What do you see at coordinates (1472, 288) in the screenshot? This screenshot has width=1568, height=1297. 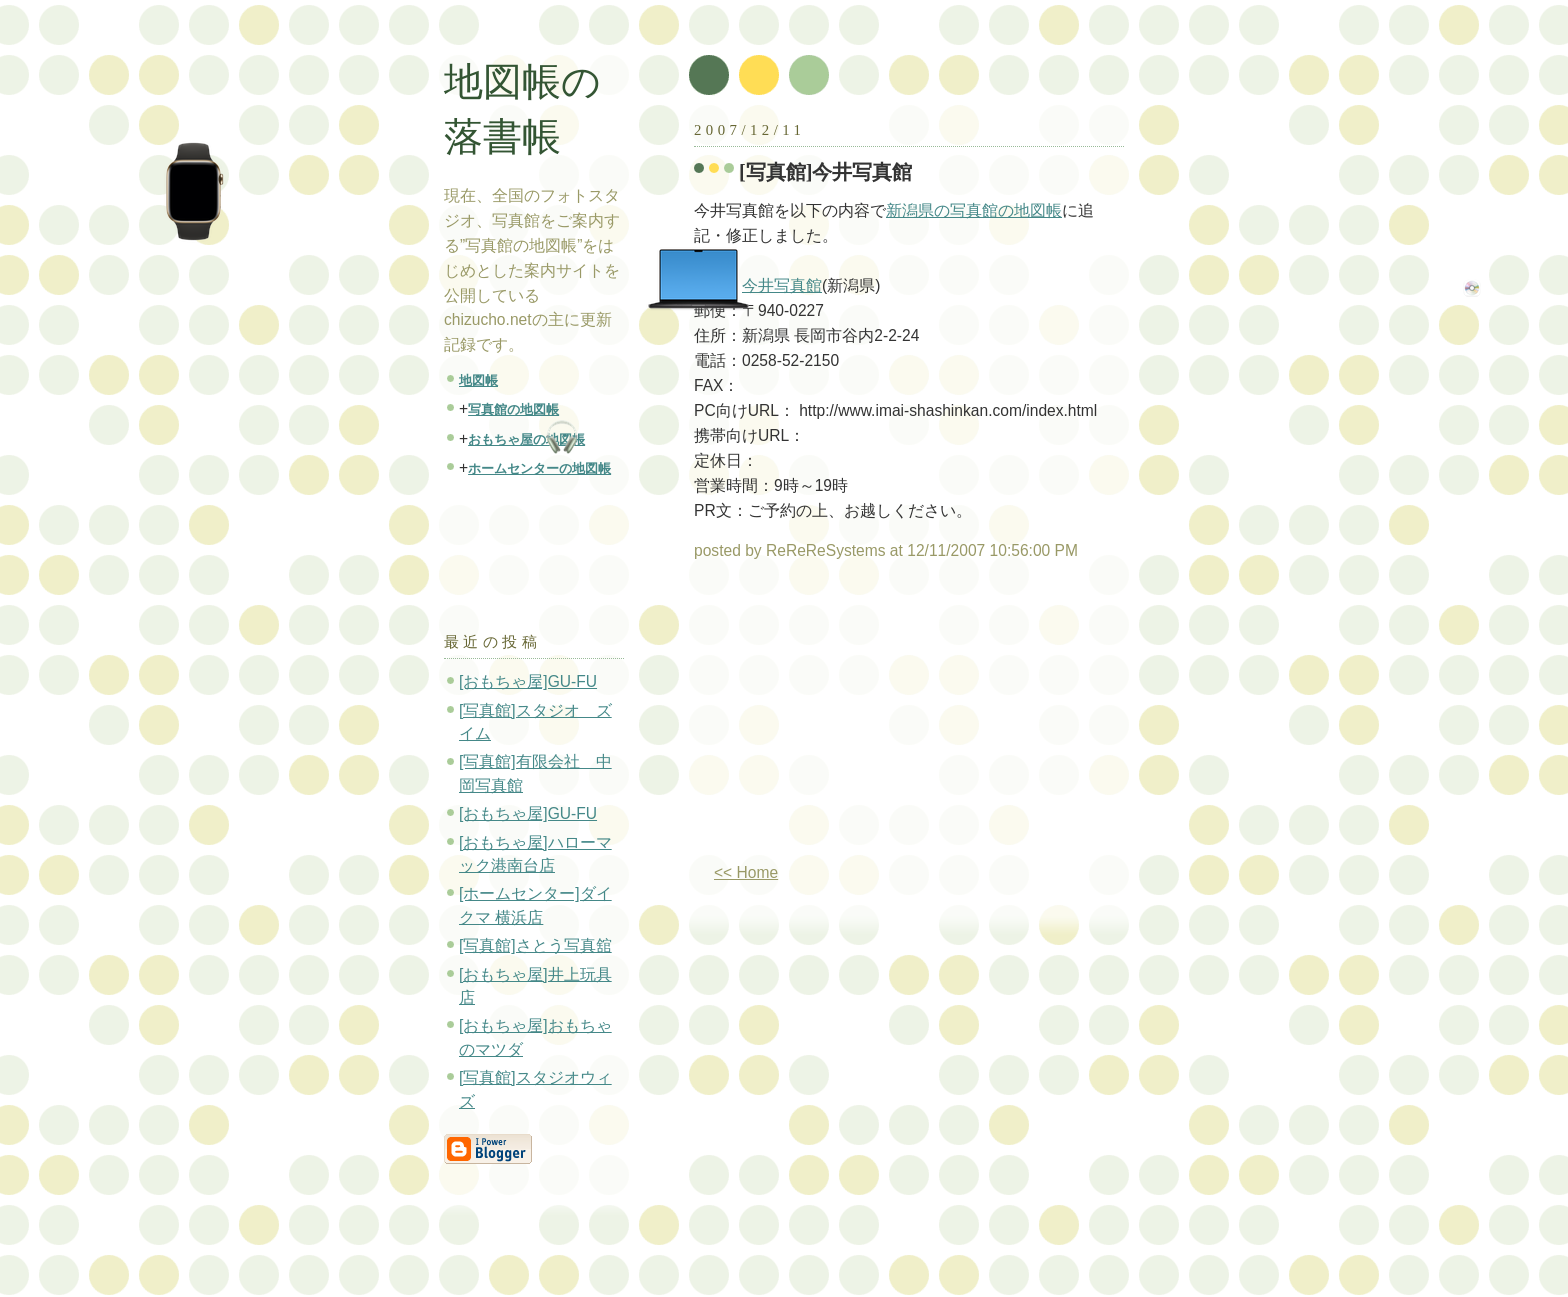 I see `access optical disc settings or media` at bounding box center [1472, 288].